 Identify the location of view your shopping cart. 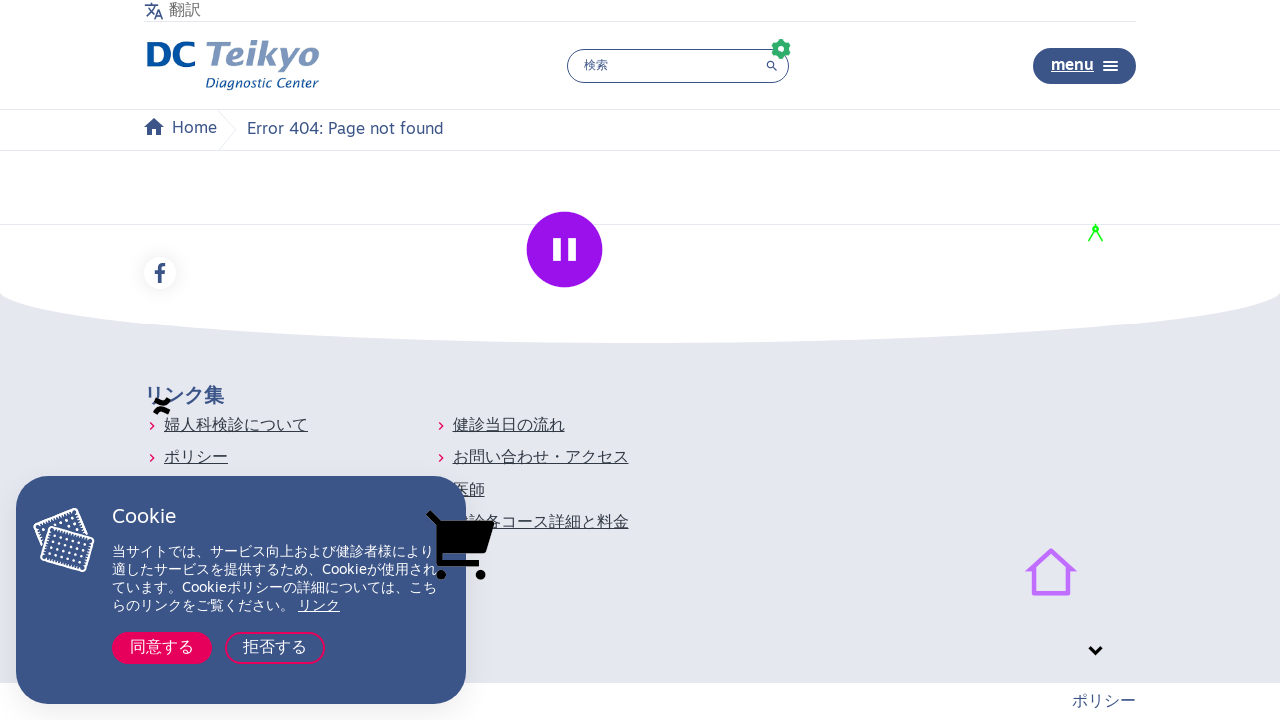
(462, 543).